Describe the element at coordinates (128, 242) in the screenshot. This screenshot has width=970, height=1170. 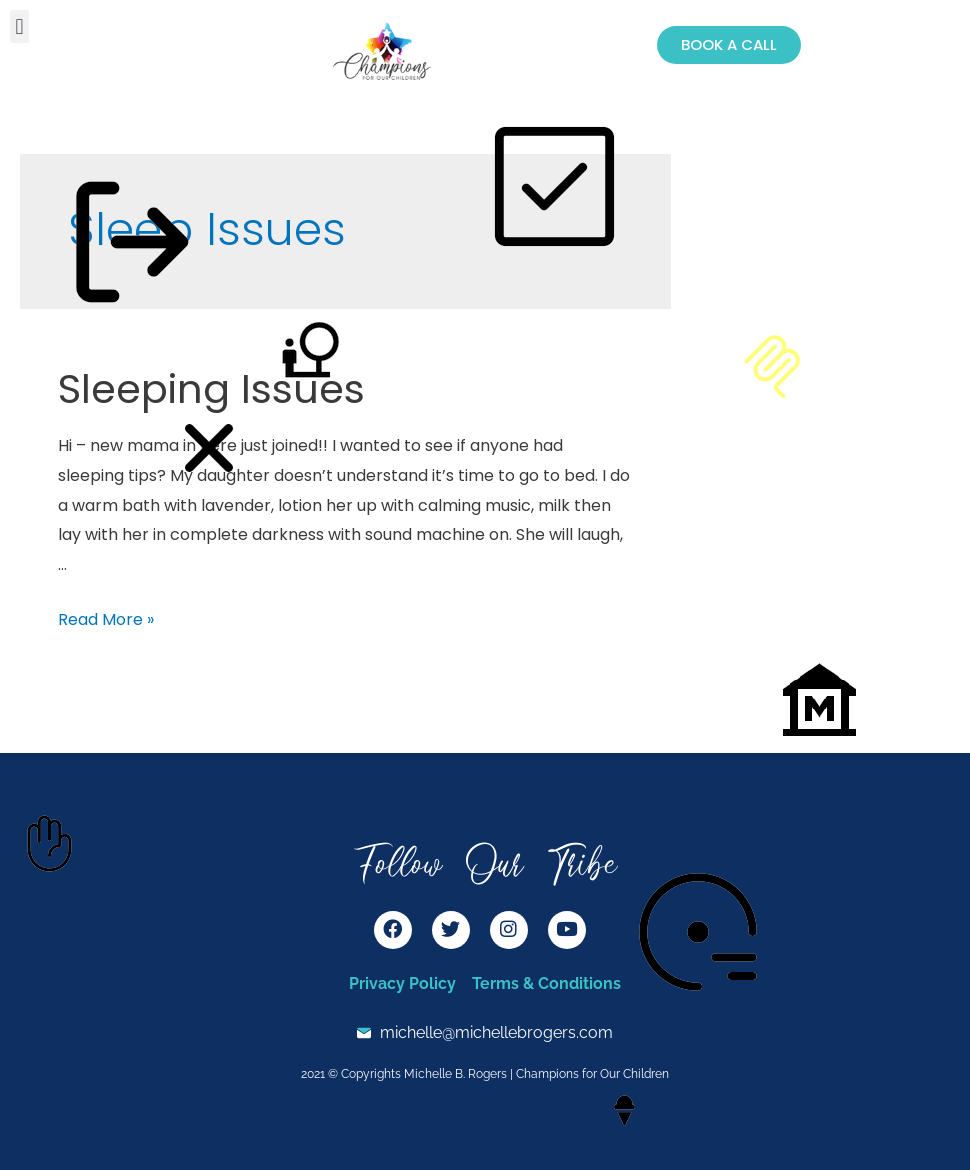
I see `sign out of your account` at that location.